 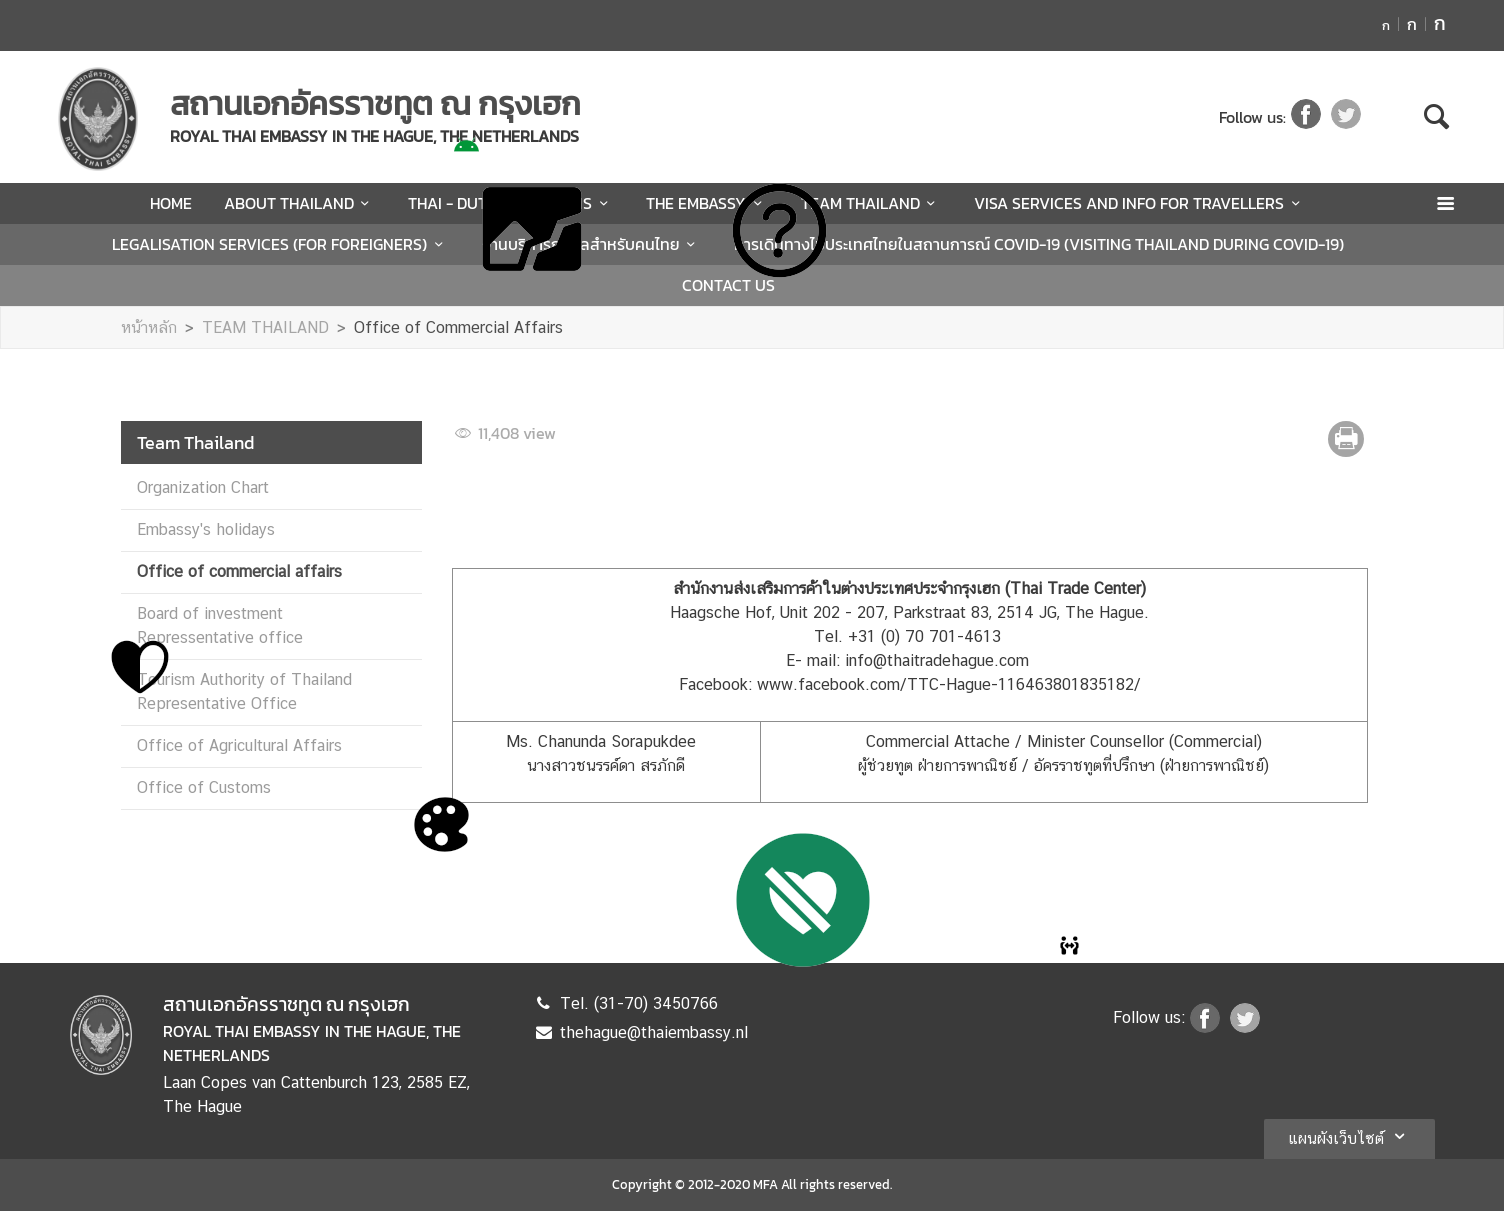 What do you see at coordinates (779, 230) in the screenshot?
I see `access help or support information` at bounding box center [779, 230].